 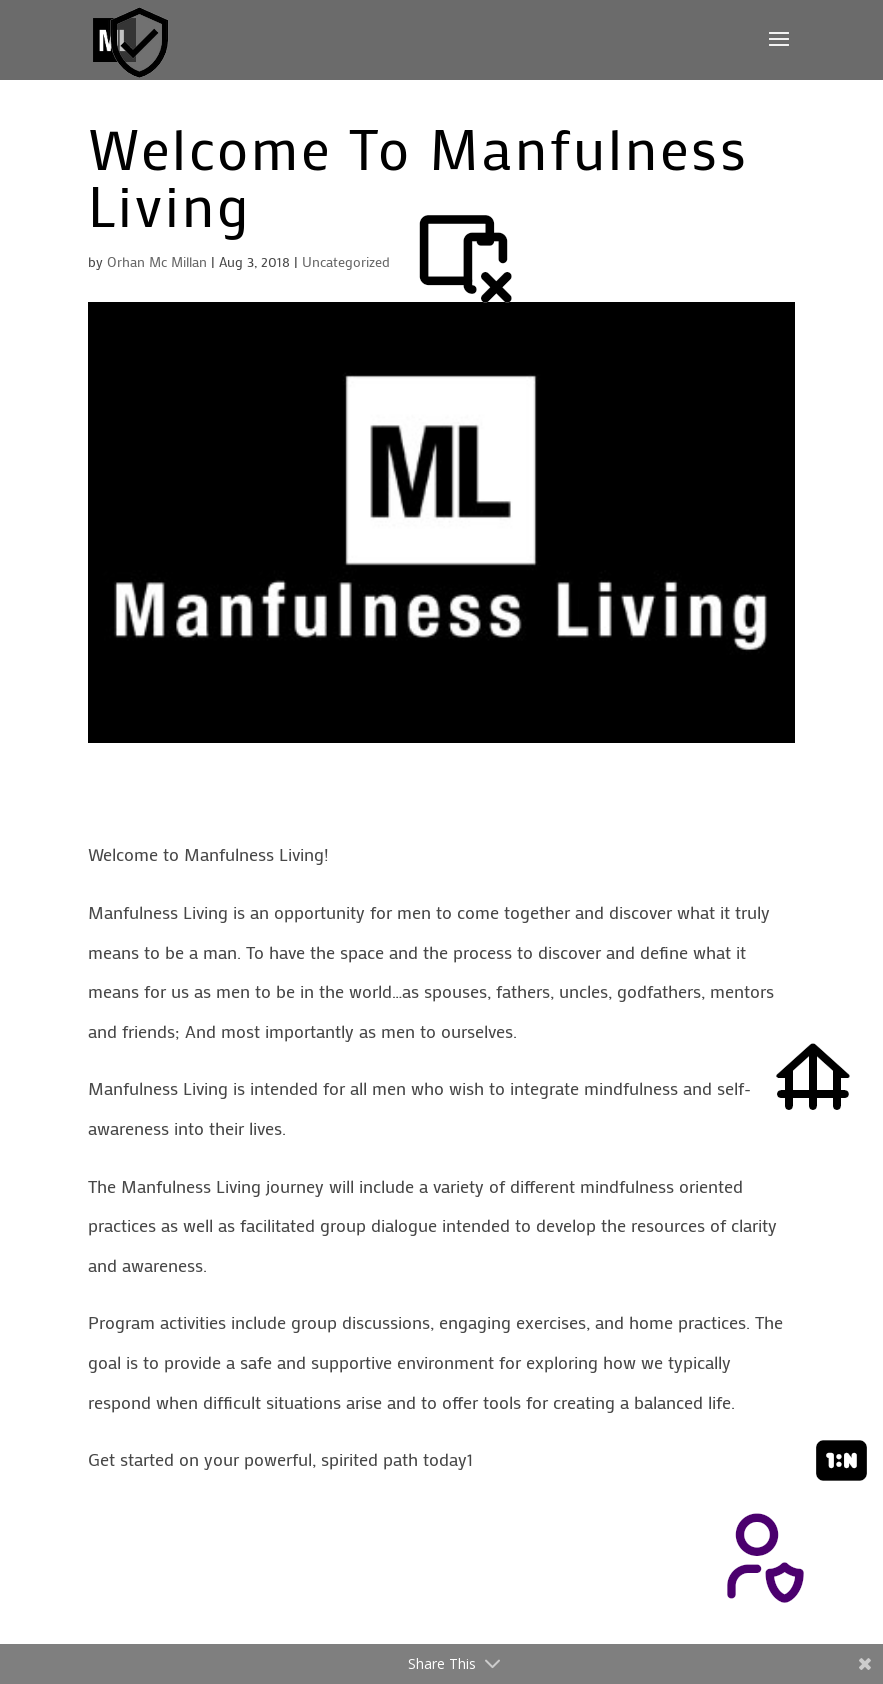 I want to click on view or manage account security settings, so click(x=757, y=1556).